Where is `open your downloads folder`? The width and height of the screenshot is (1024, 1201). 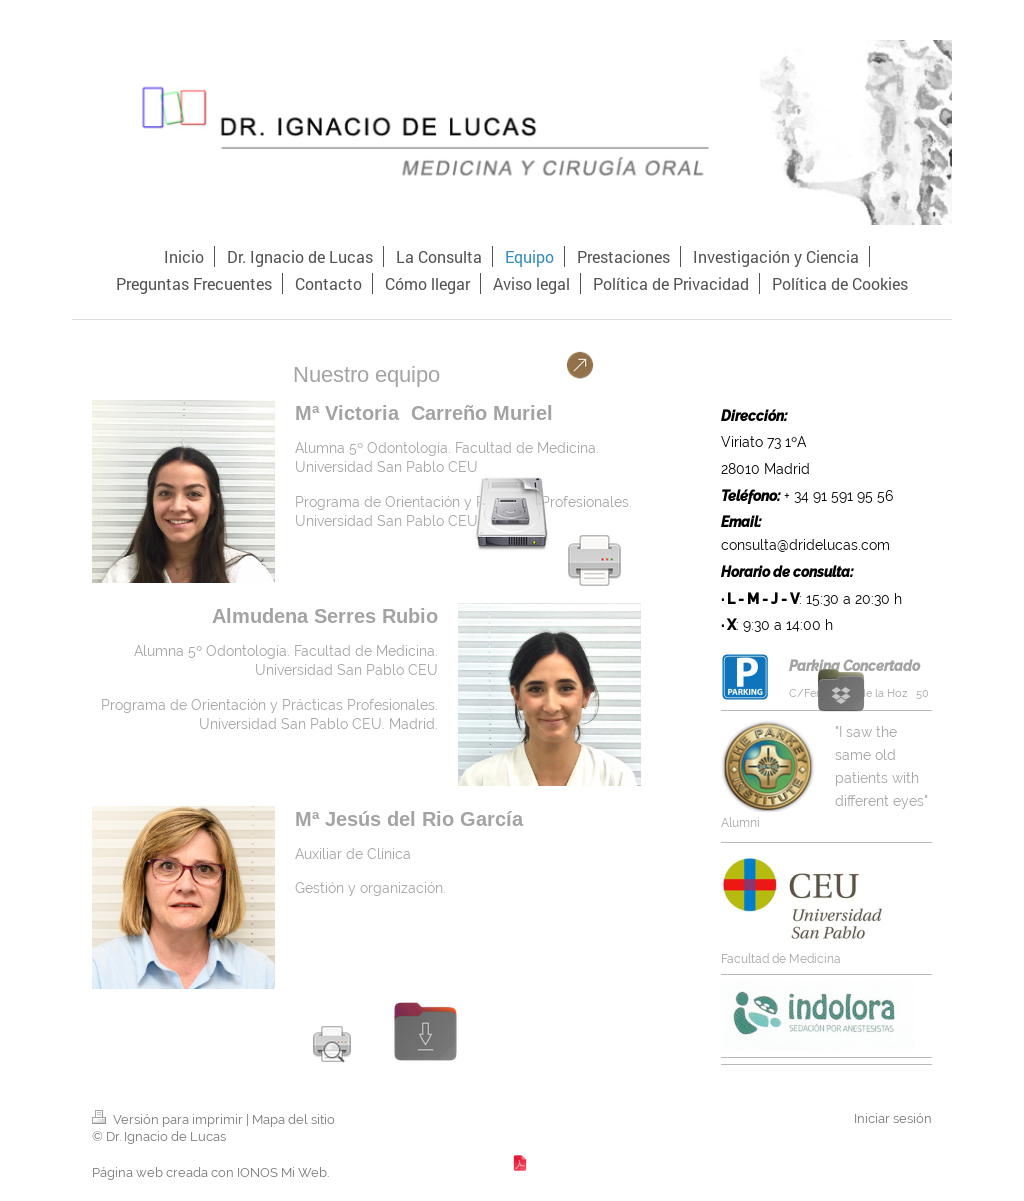
open your downloads folder is located at coordinates (425, 1031).